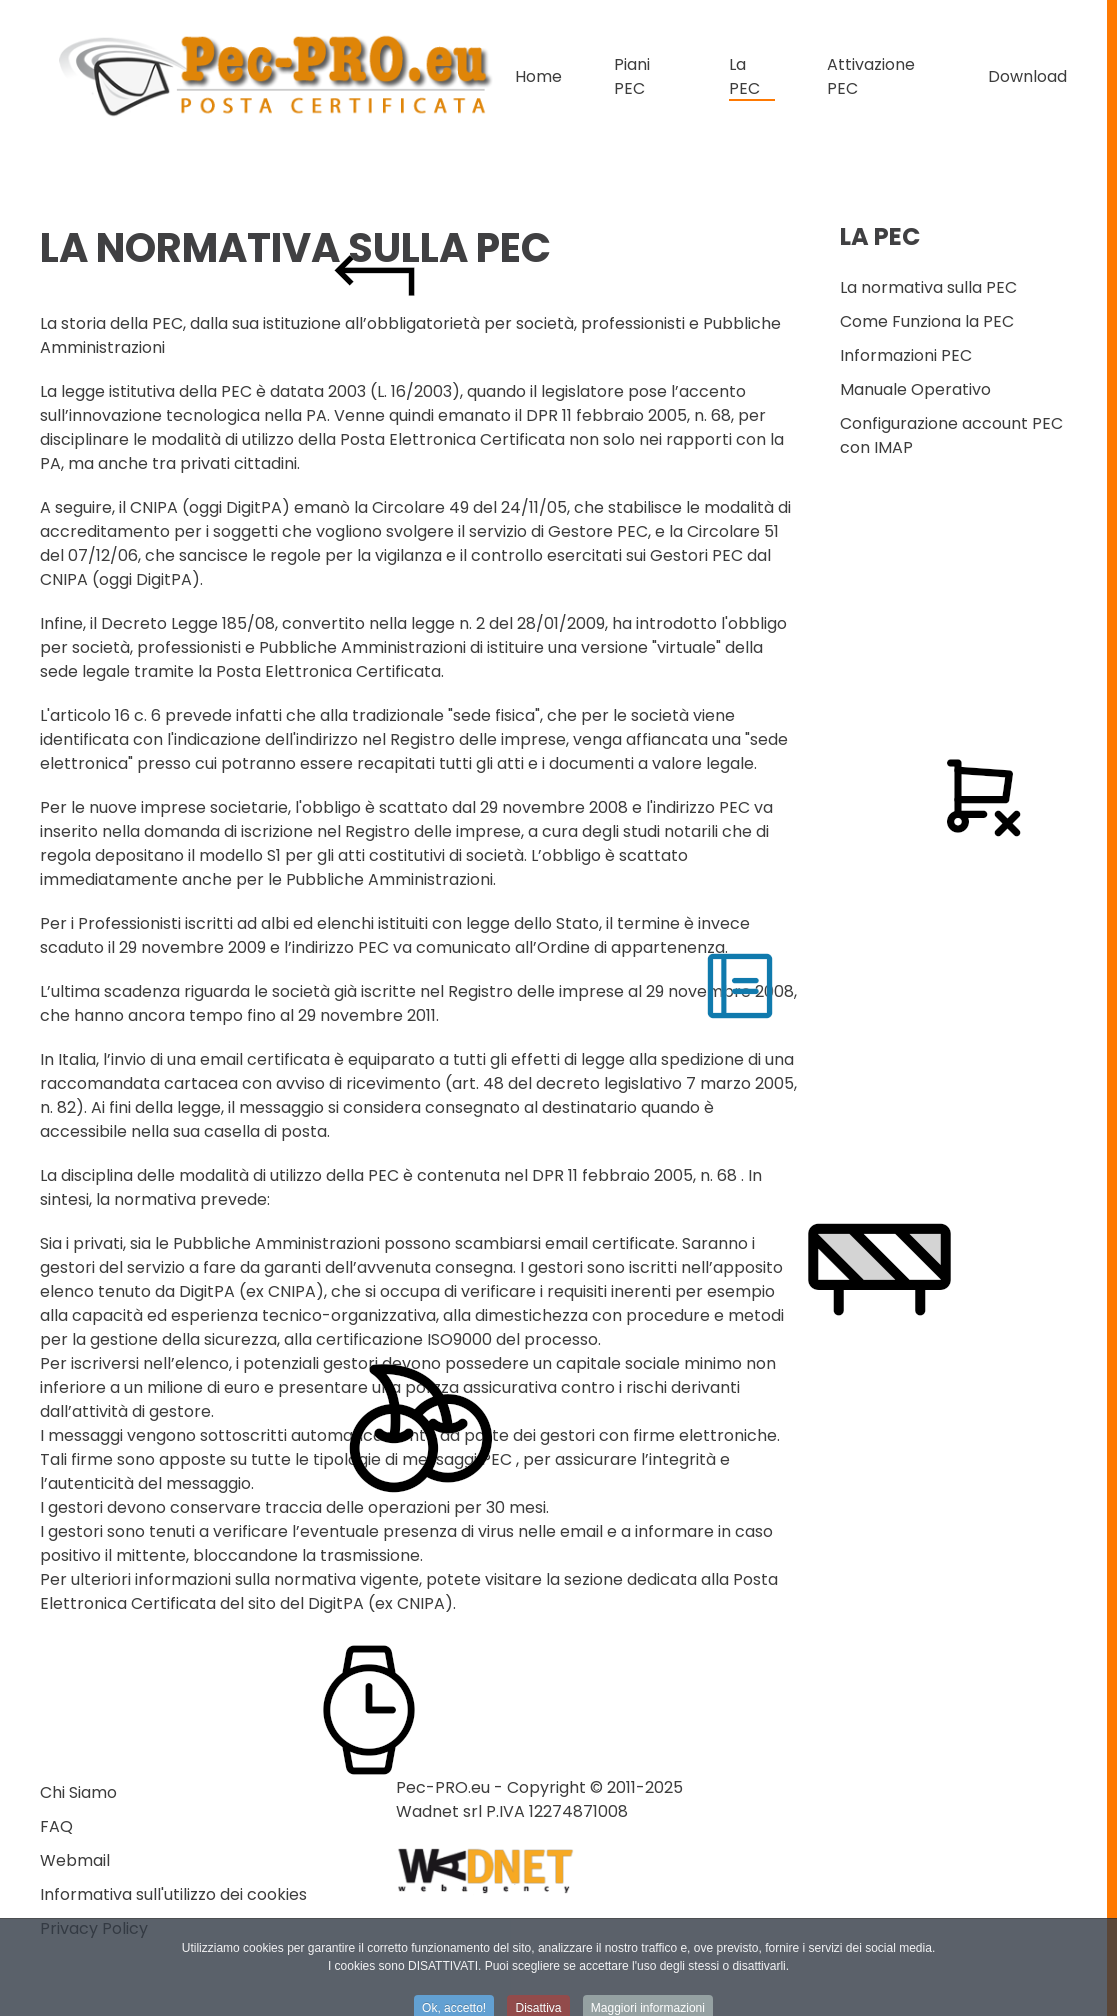 The image size is (1117, 2016). I want to click on view time or clock settings, so click(369, 1710).